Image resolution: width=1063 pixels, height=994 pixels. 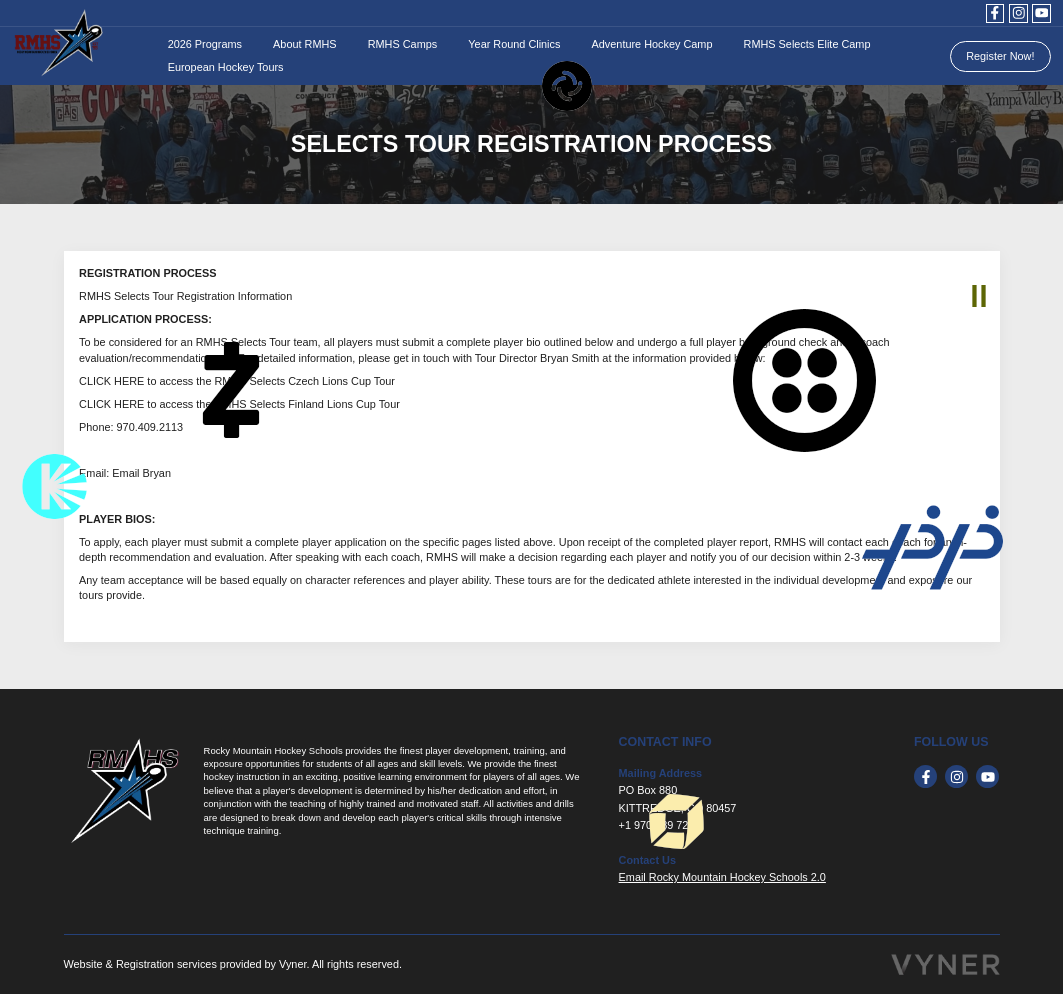 What do you see at coordinates (54, 486) in the screenshot?
I see `open the Kinopoisk app` at bounding box center [54, 486].